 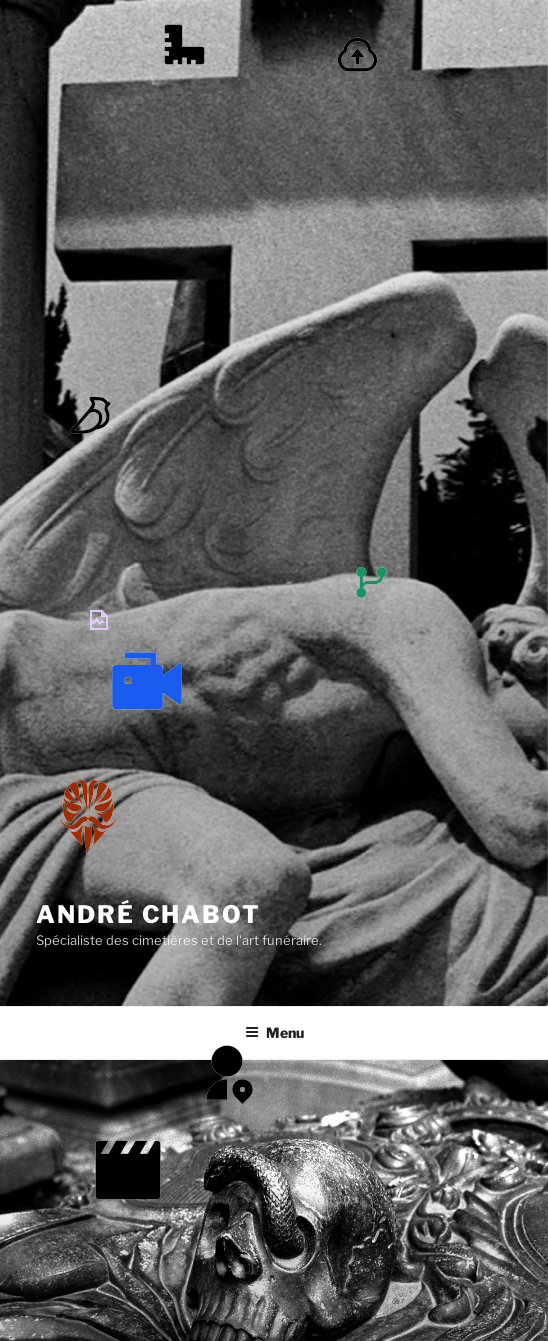 What do you see at coordinates (357, 55) in the screenshot?
I see `upload file to cloud storage` at bounding box center [357, 55].